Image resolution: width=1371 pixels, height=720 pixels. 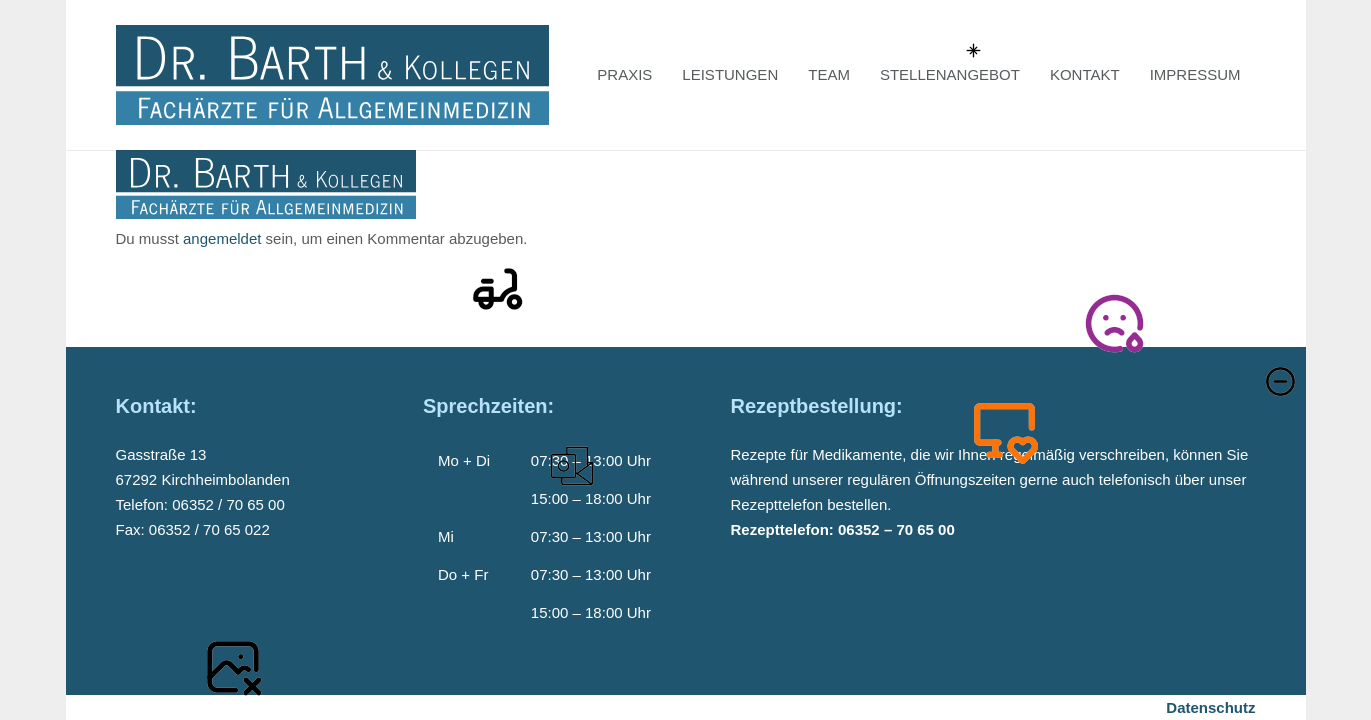 What do you see at coordinates (572, 466) in the screenshot?
I see `open microsoft outlook email` at bounding box center [572, 466].